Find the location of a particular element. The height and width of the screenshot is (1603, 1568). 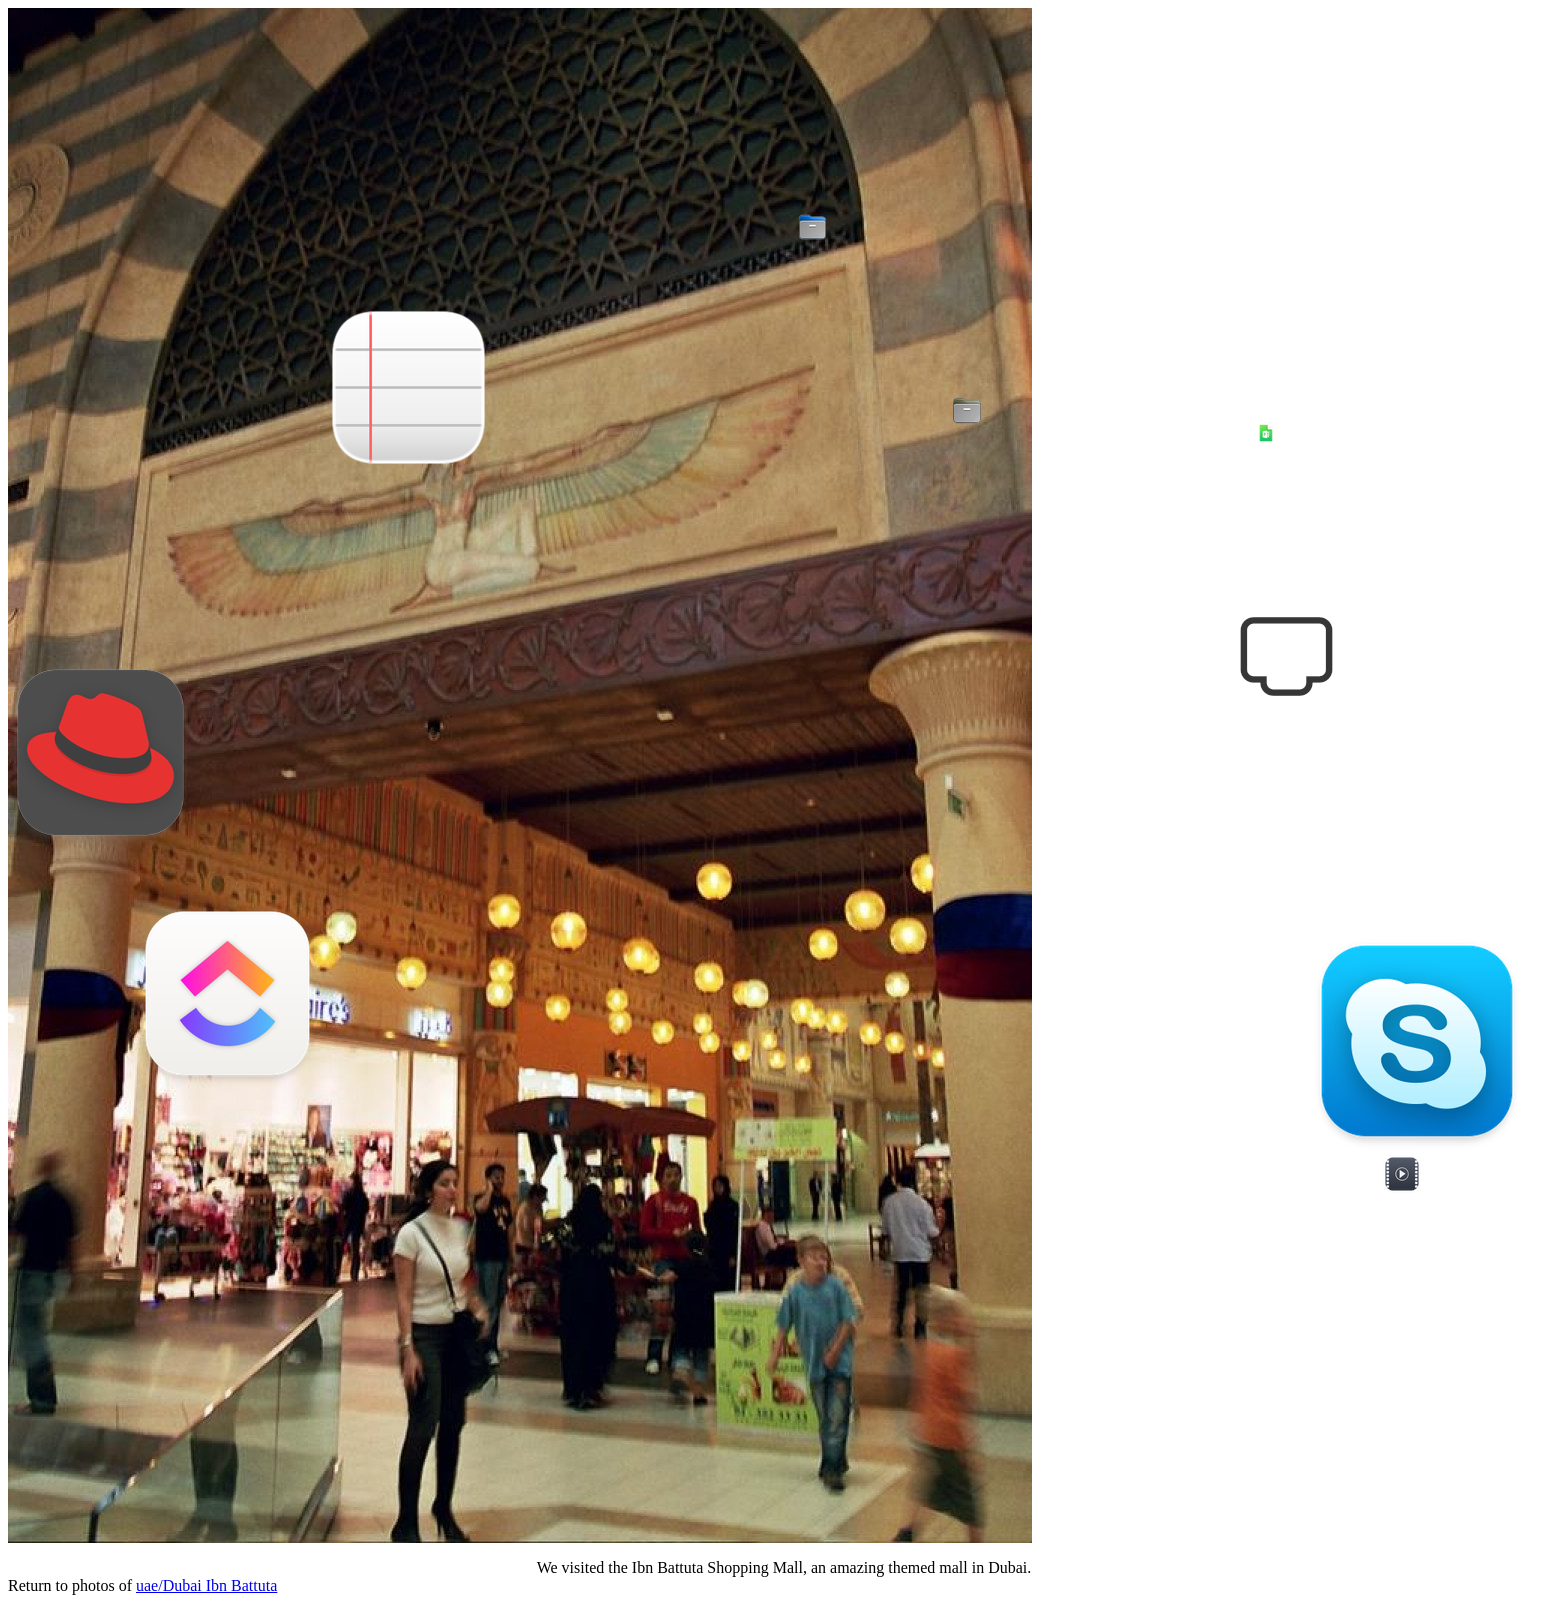

open Red Hat Enterprise Linux application is located at coordinates (100, 752).